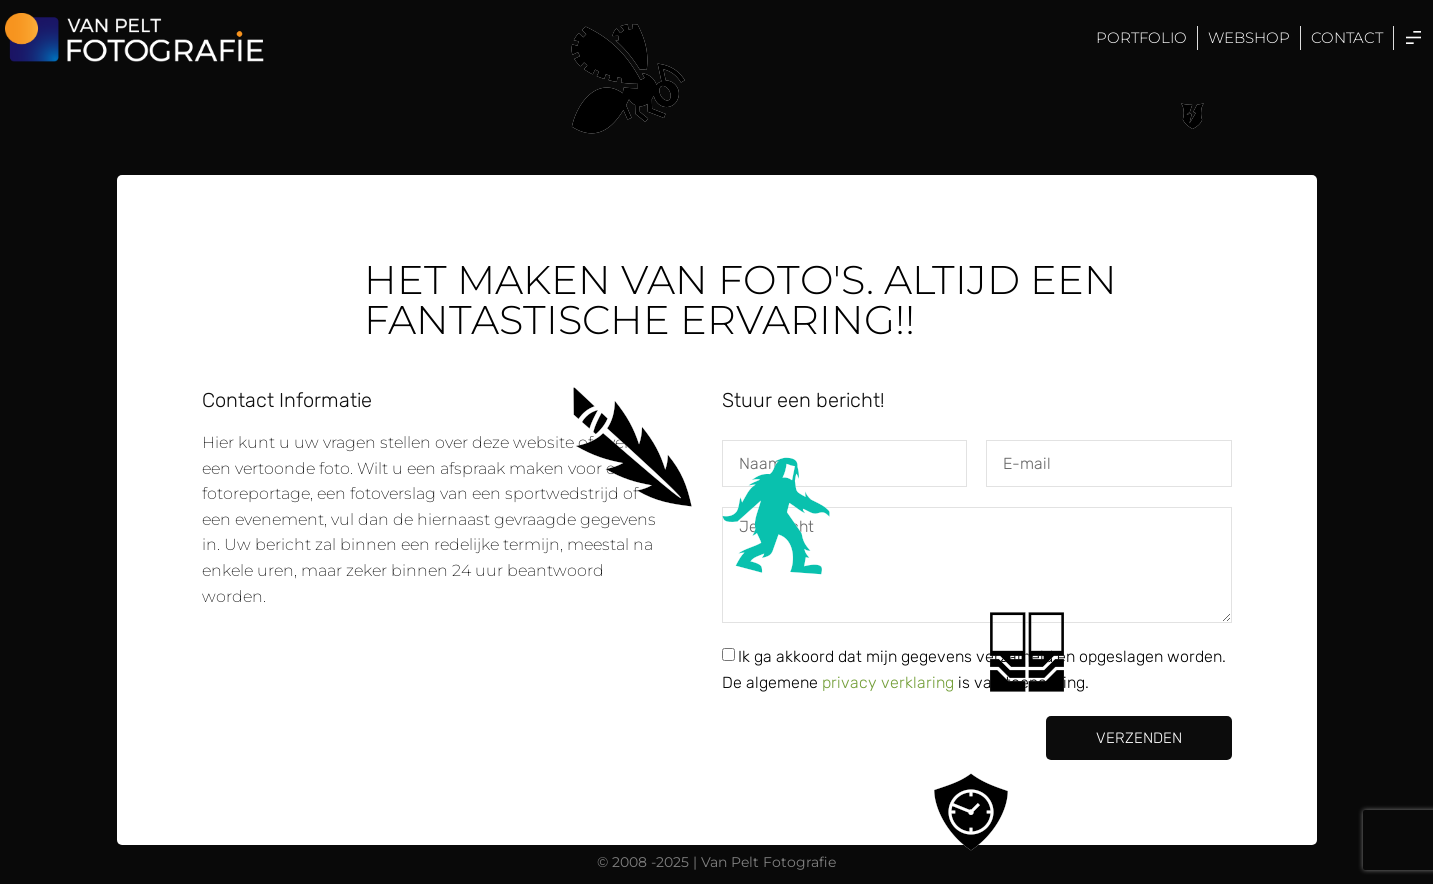 The image size is (1433, 884). I want to click on sasquatch or bigfoot character selection, so click(776, 516).